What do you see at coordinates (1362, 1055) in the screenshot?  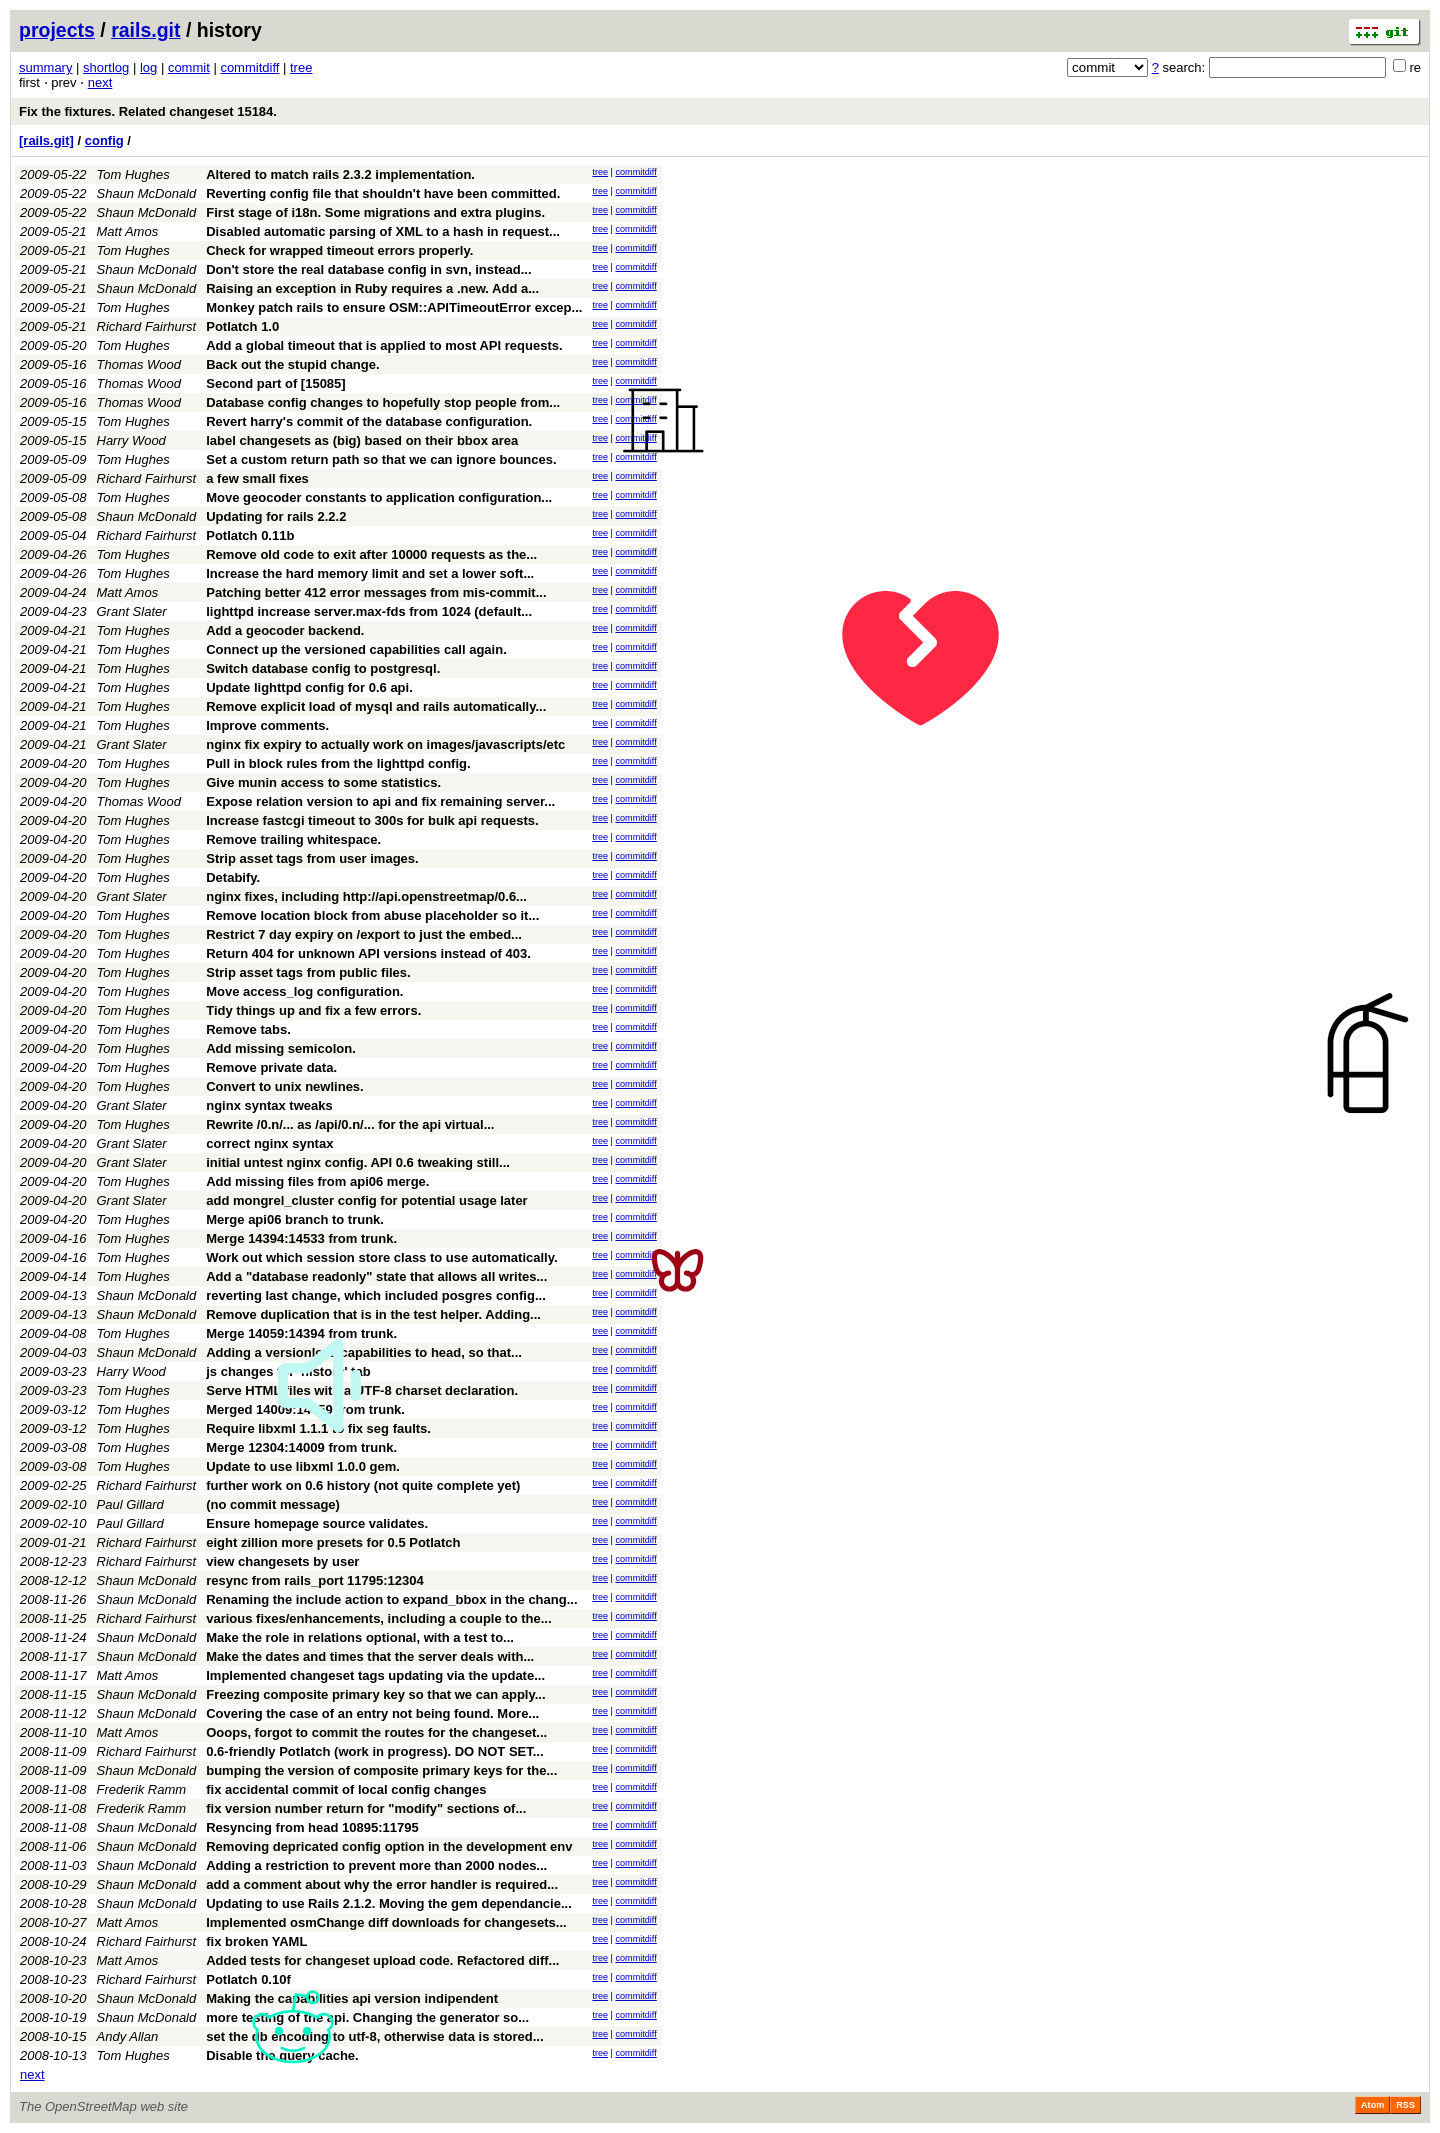 I see `access fire safety information` at bounding box center [1362, 1055].